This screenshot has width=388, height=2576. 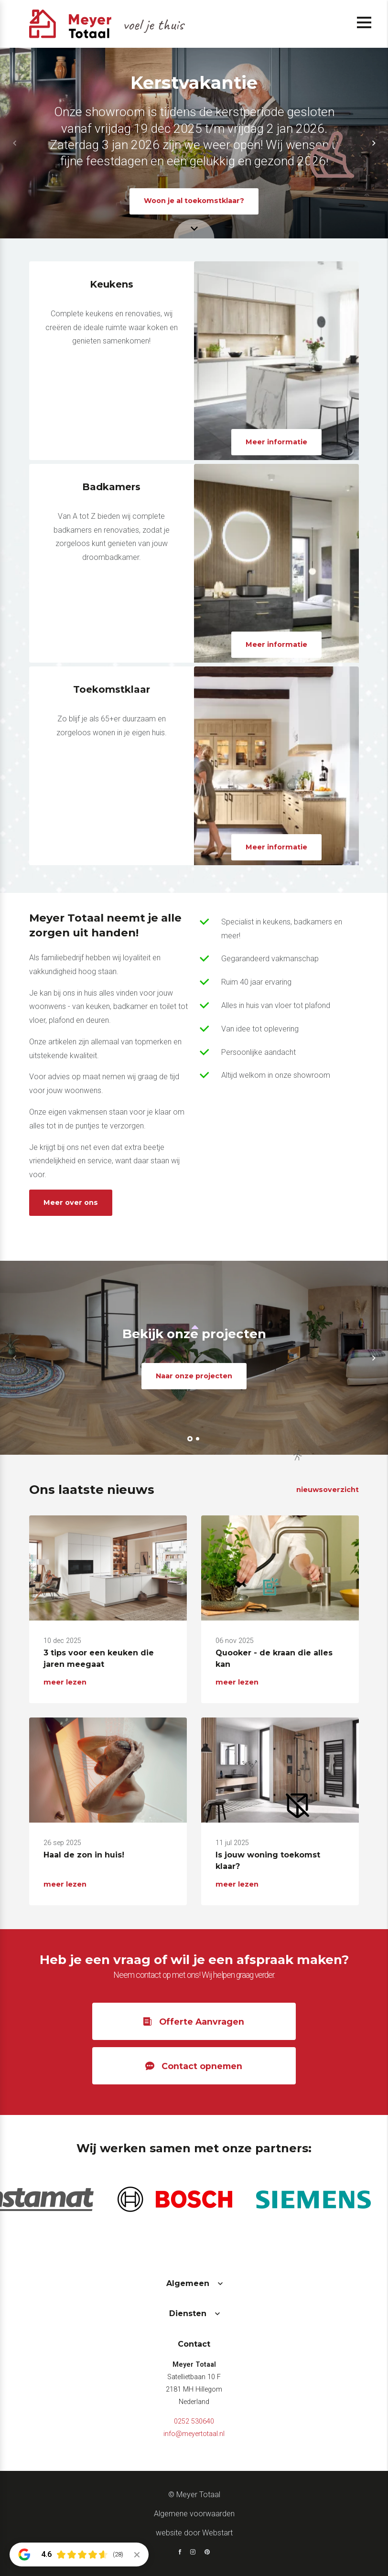 What do you see at coordinates (298, 1455) in the screenshot?
I see `indicates walking directions or pedestrian route` at bounding box center [298, 1455].